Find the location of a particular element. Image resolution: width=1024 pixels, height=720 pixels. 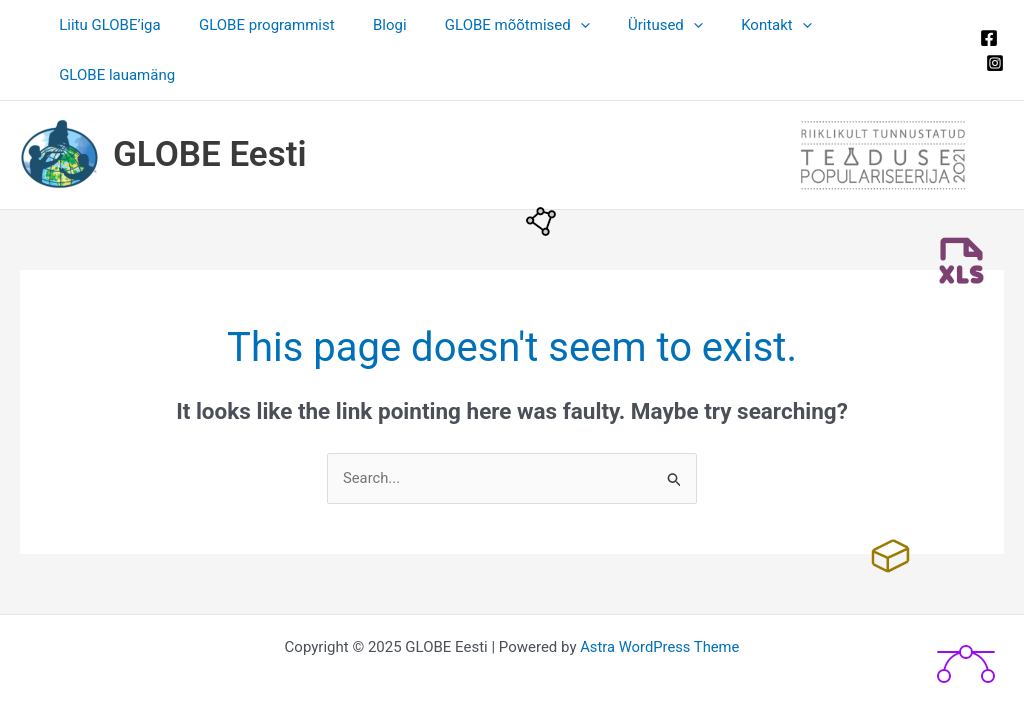

represents a field or property in code structure is located at coordinates (890, 555).